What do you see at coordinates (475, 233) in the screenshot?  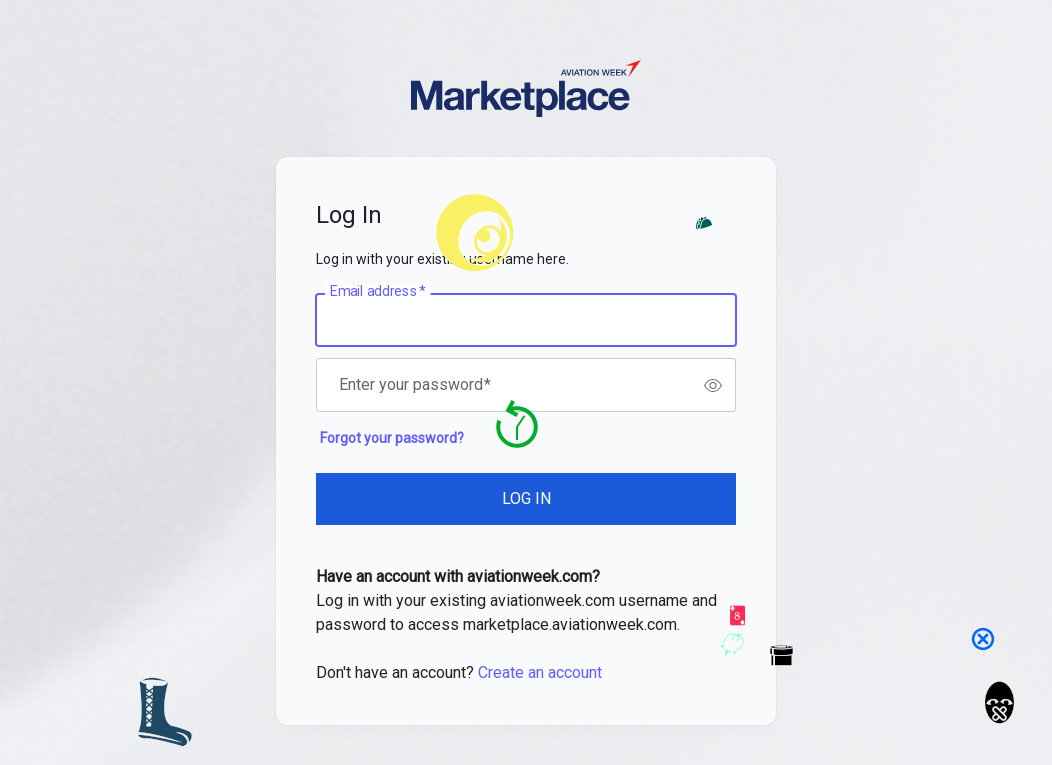 I see `toggle visibility or show/hide content` at bounding box center [475, 233].